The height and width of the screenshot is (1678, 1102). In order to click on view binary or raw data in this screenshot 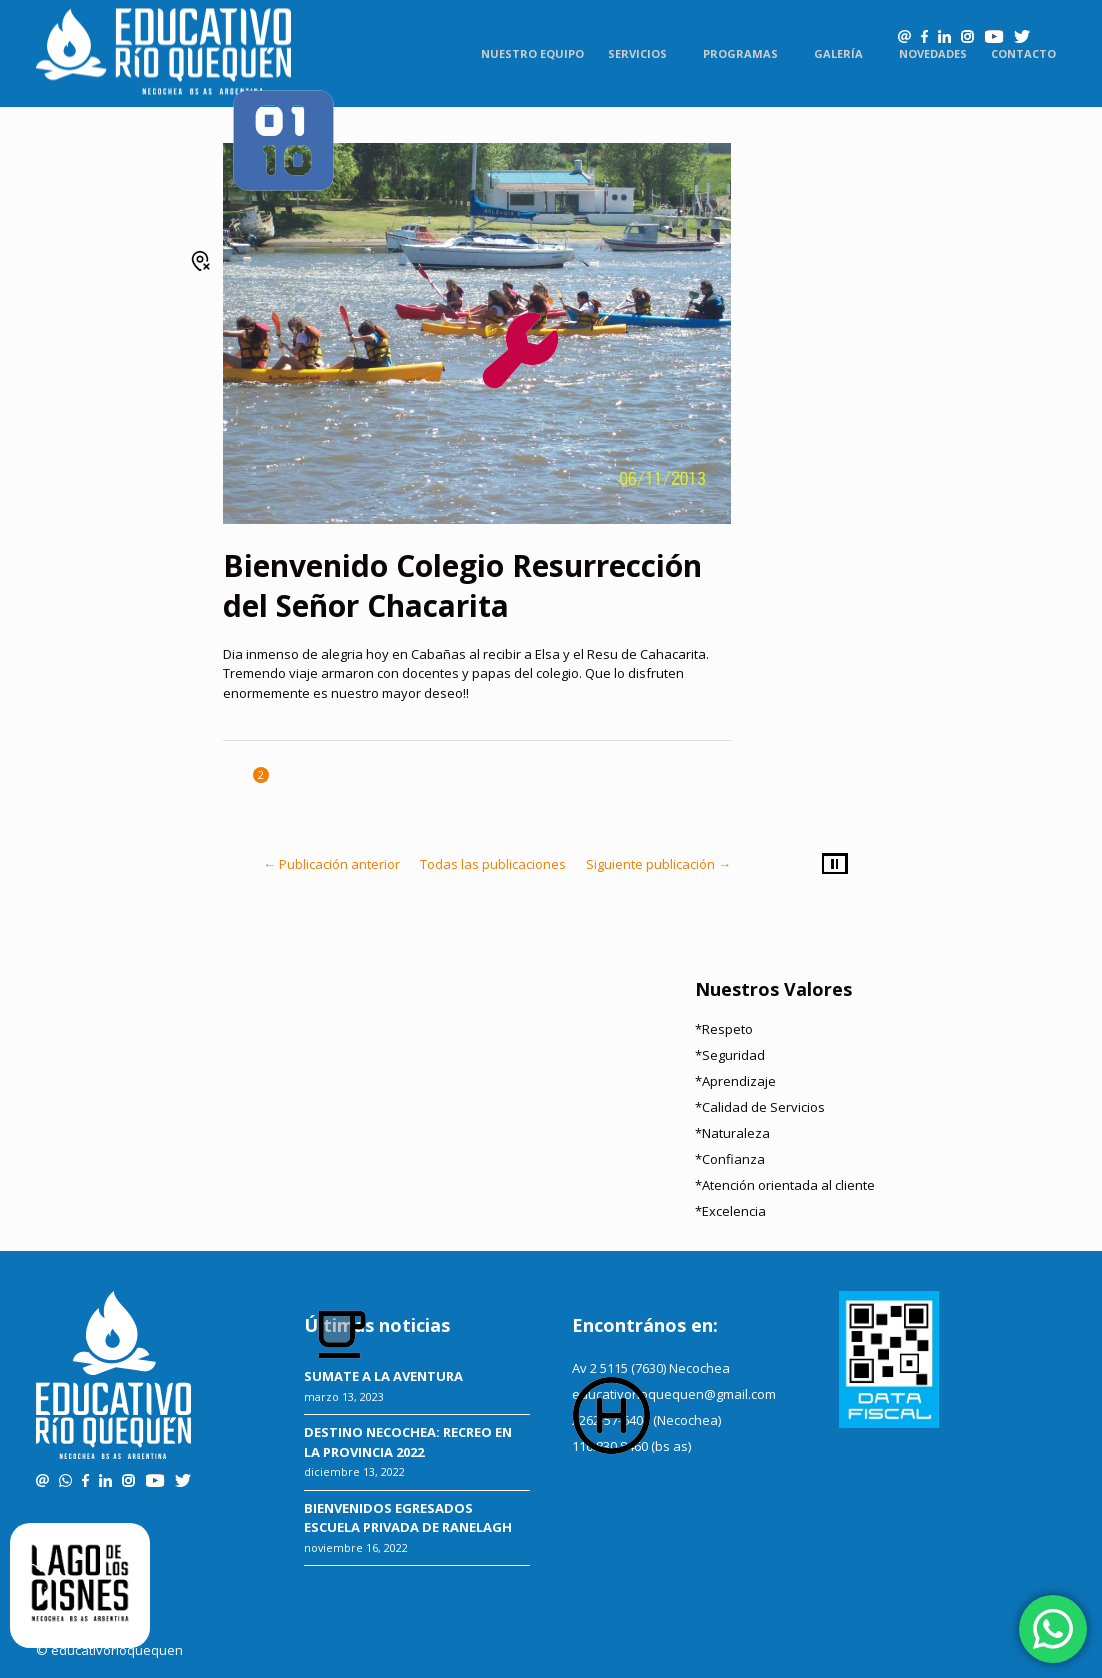, I will do `click(283, 140)`.